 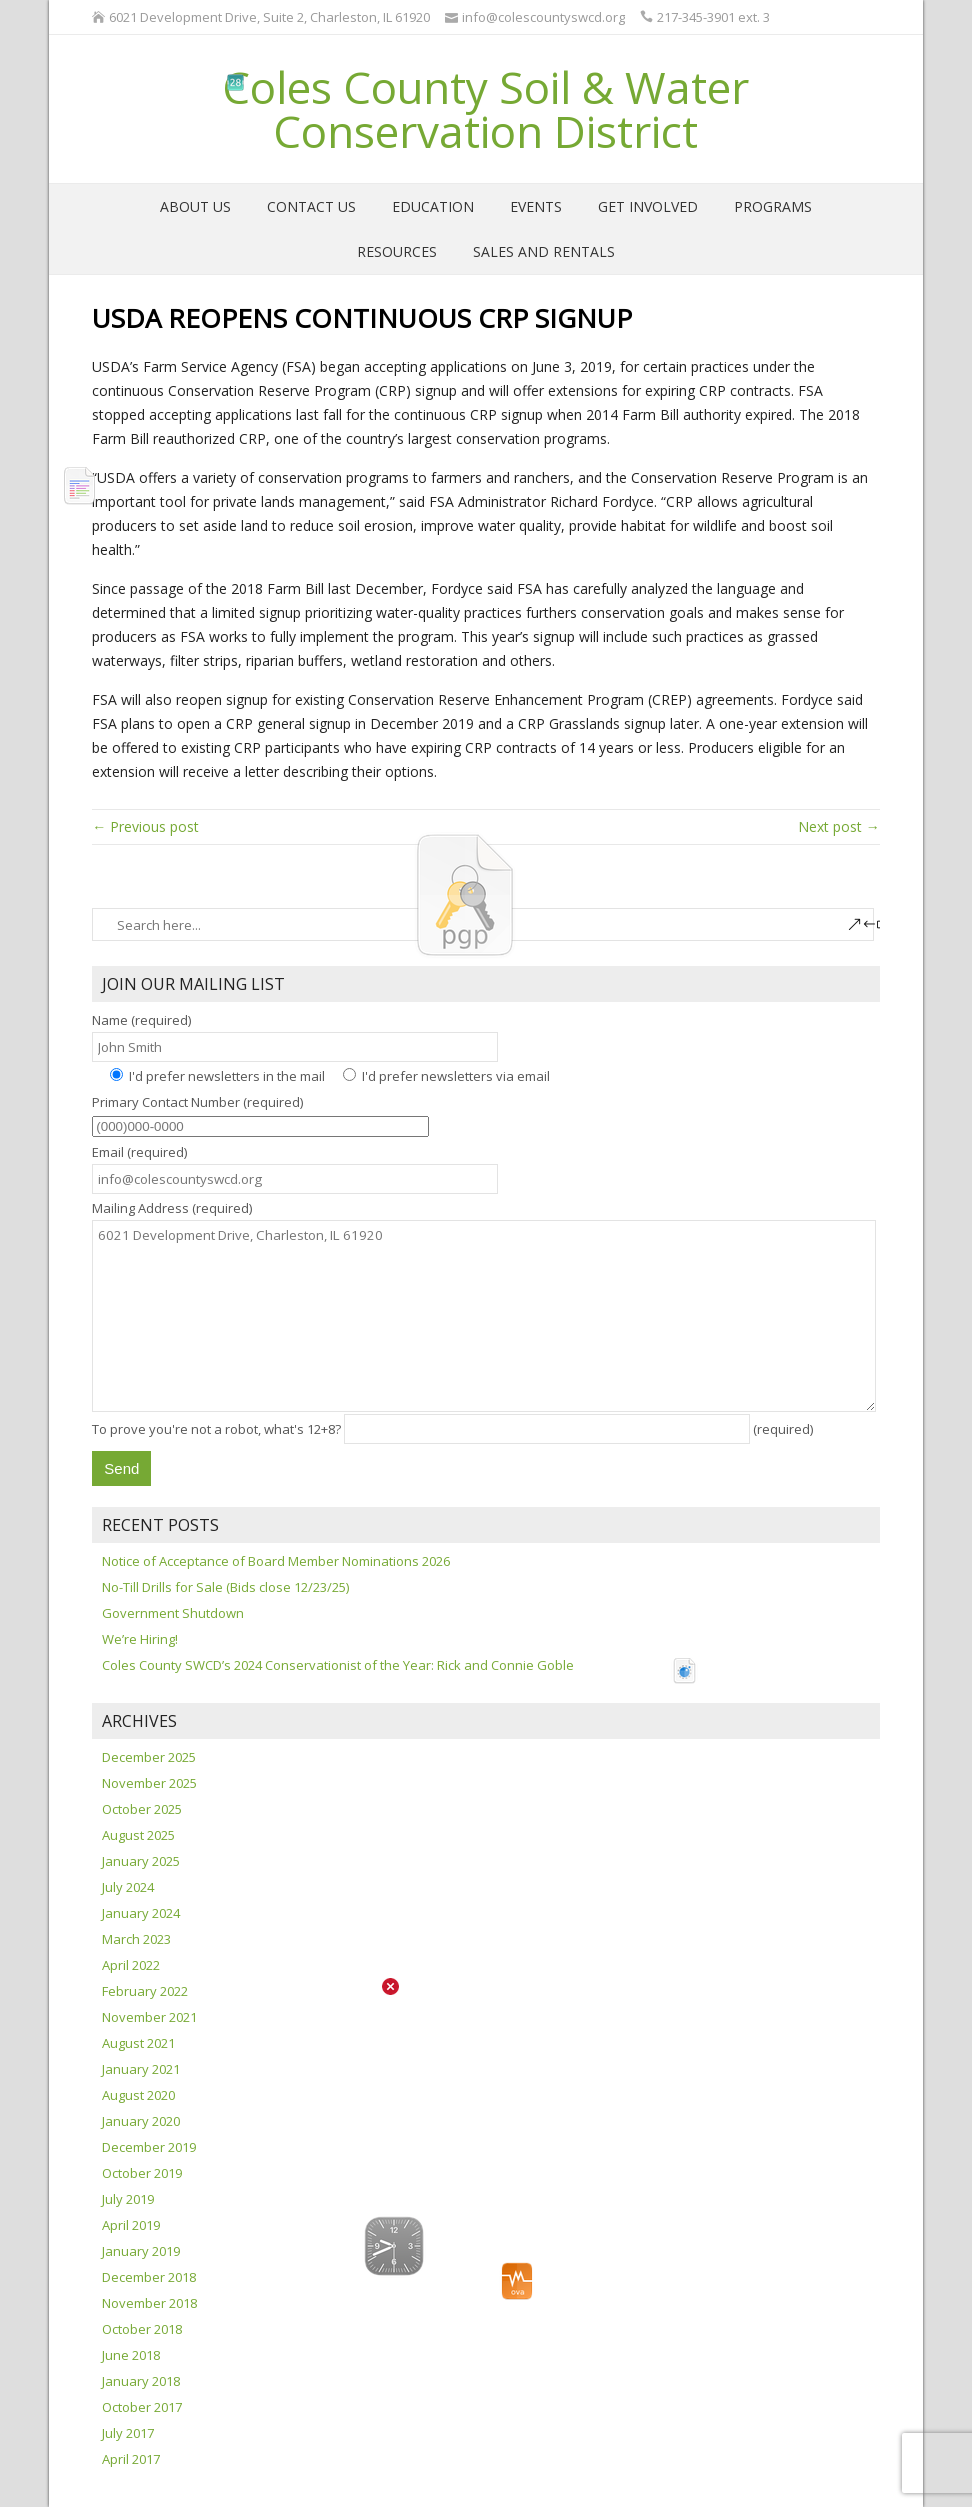 I want to click on cancel or close the calculator, so click(x=390, y=1986).